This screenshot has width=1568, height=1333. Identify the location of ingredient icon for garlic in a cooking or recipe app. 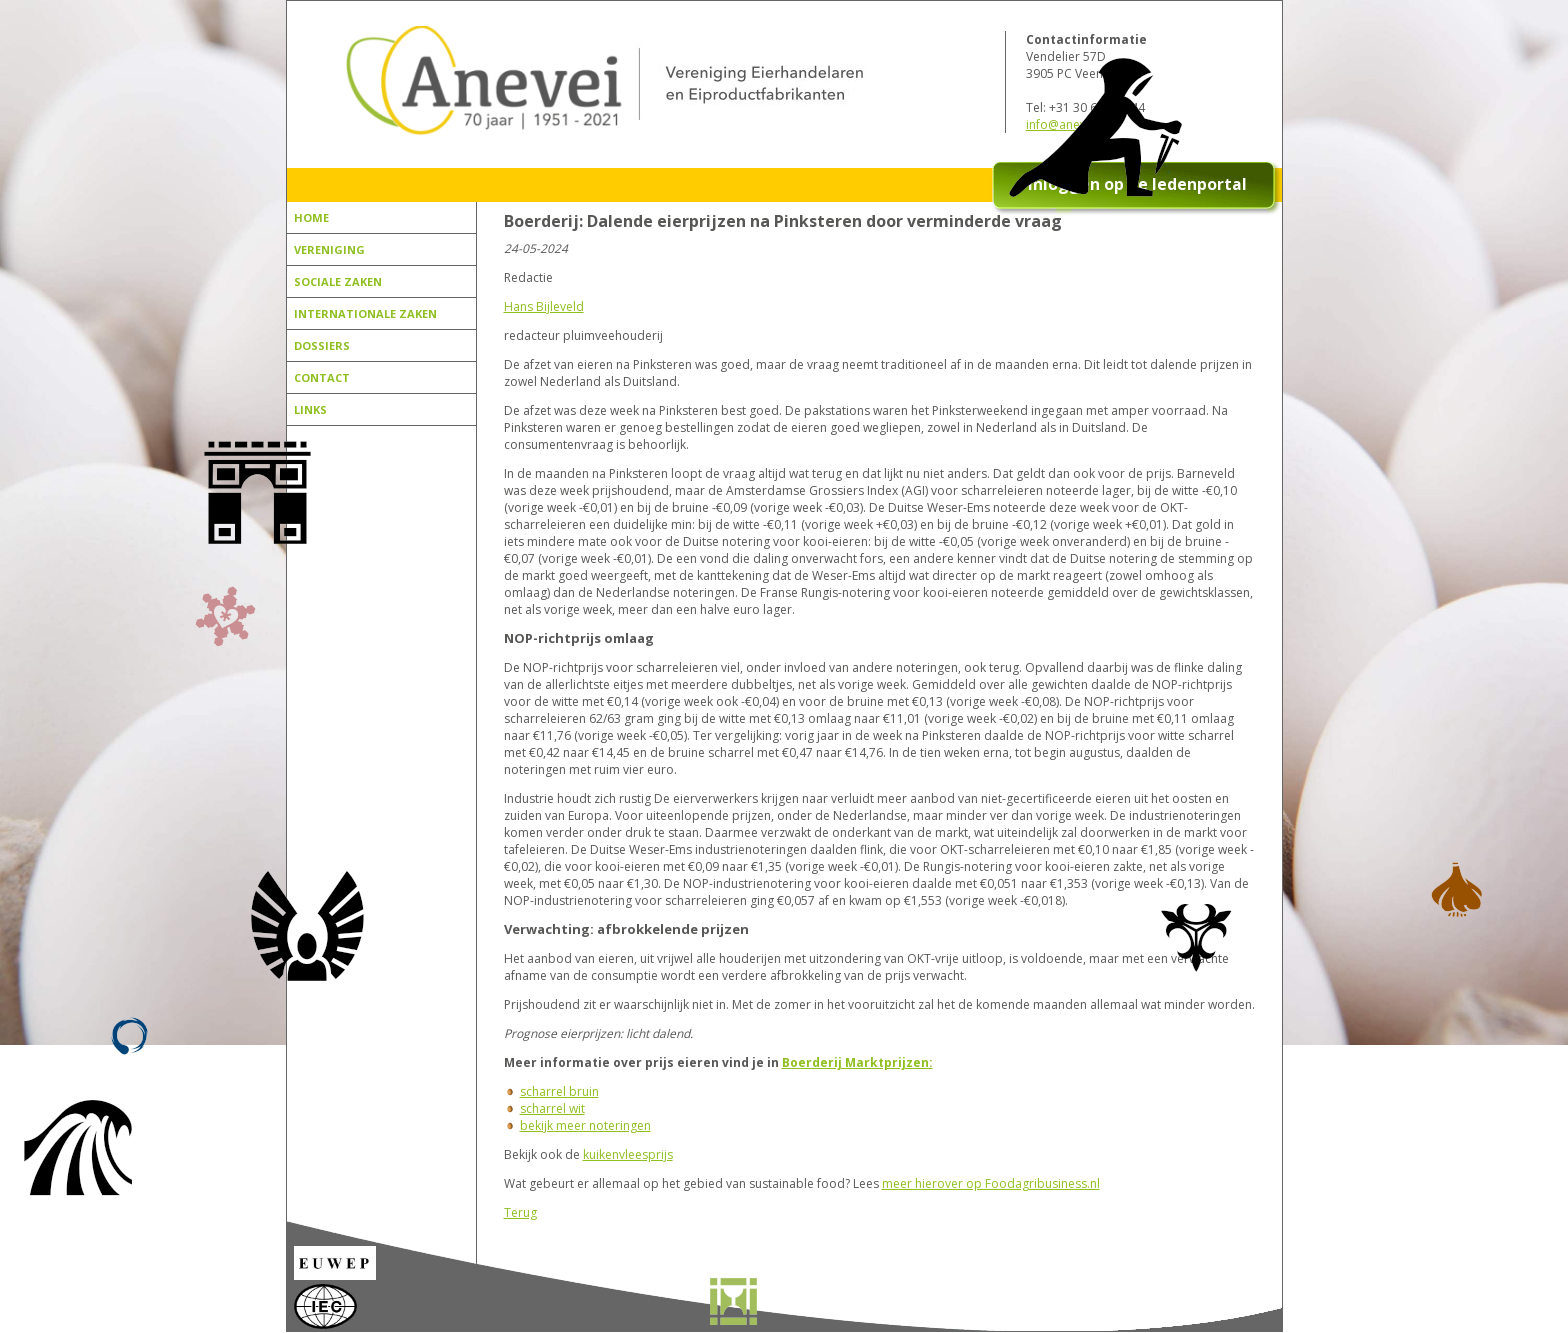
(1457, 889).